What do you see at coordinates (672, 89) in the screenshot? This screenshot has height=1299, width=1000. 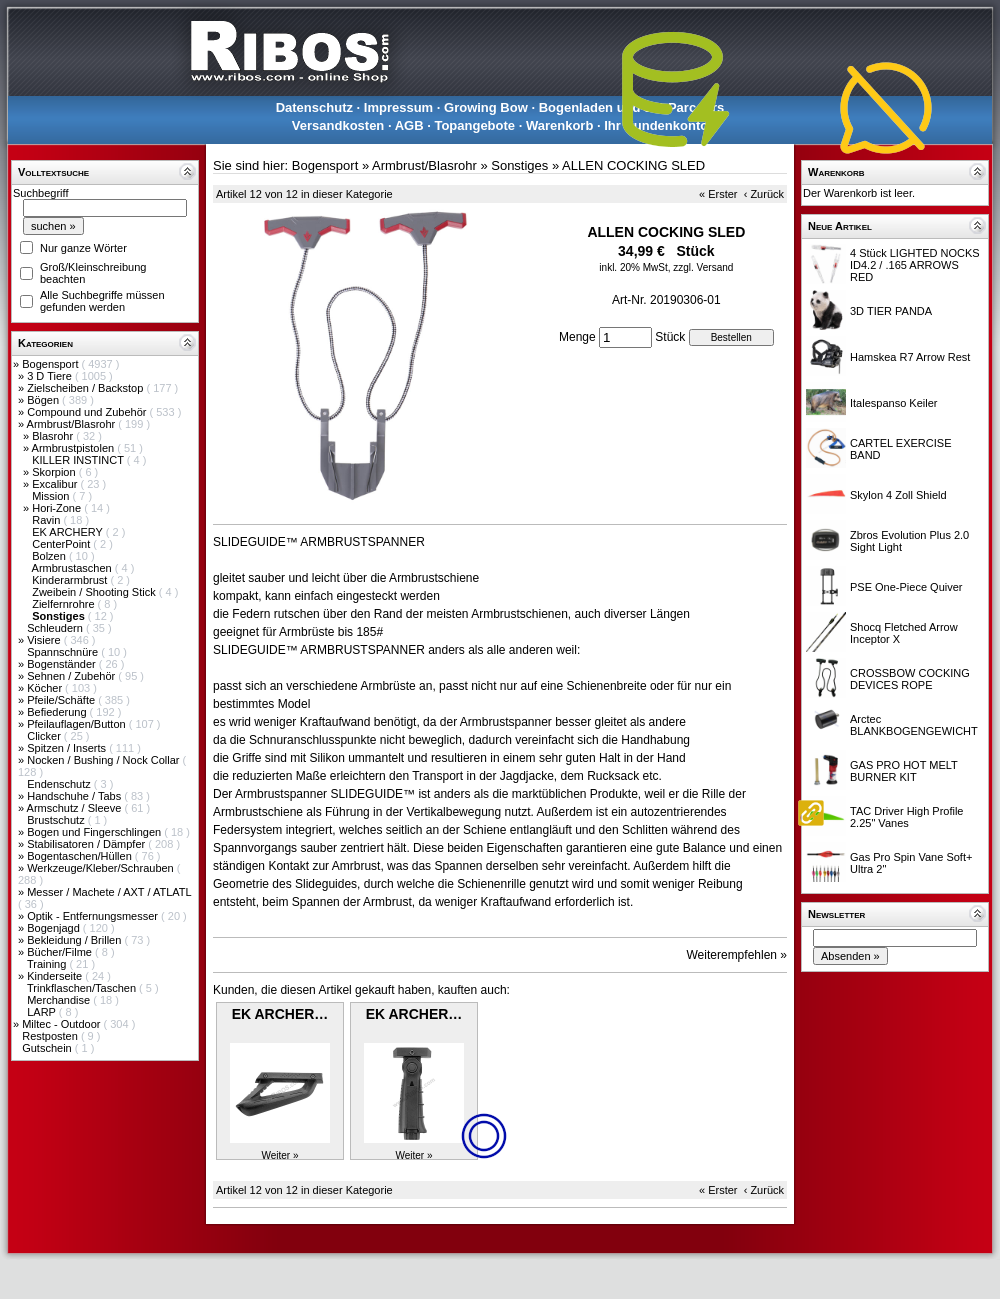 I see `view cached data or storage` at bounding box center [672, 89].